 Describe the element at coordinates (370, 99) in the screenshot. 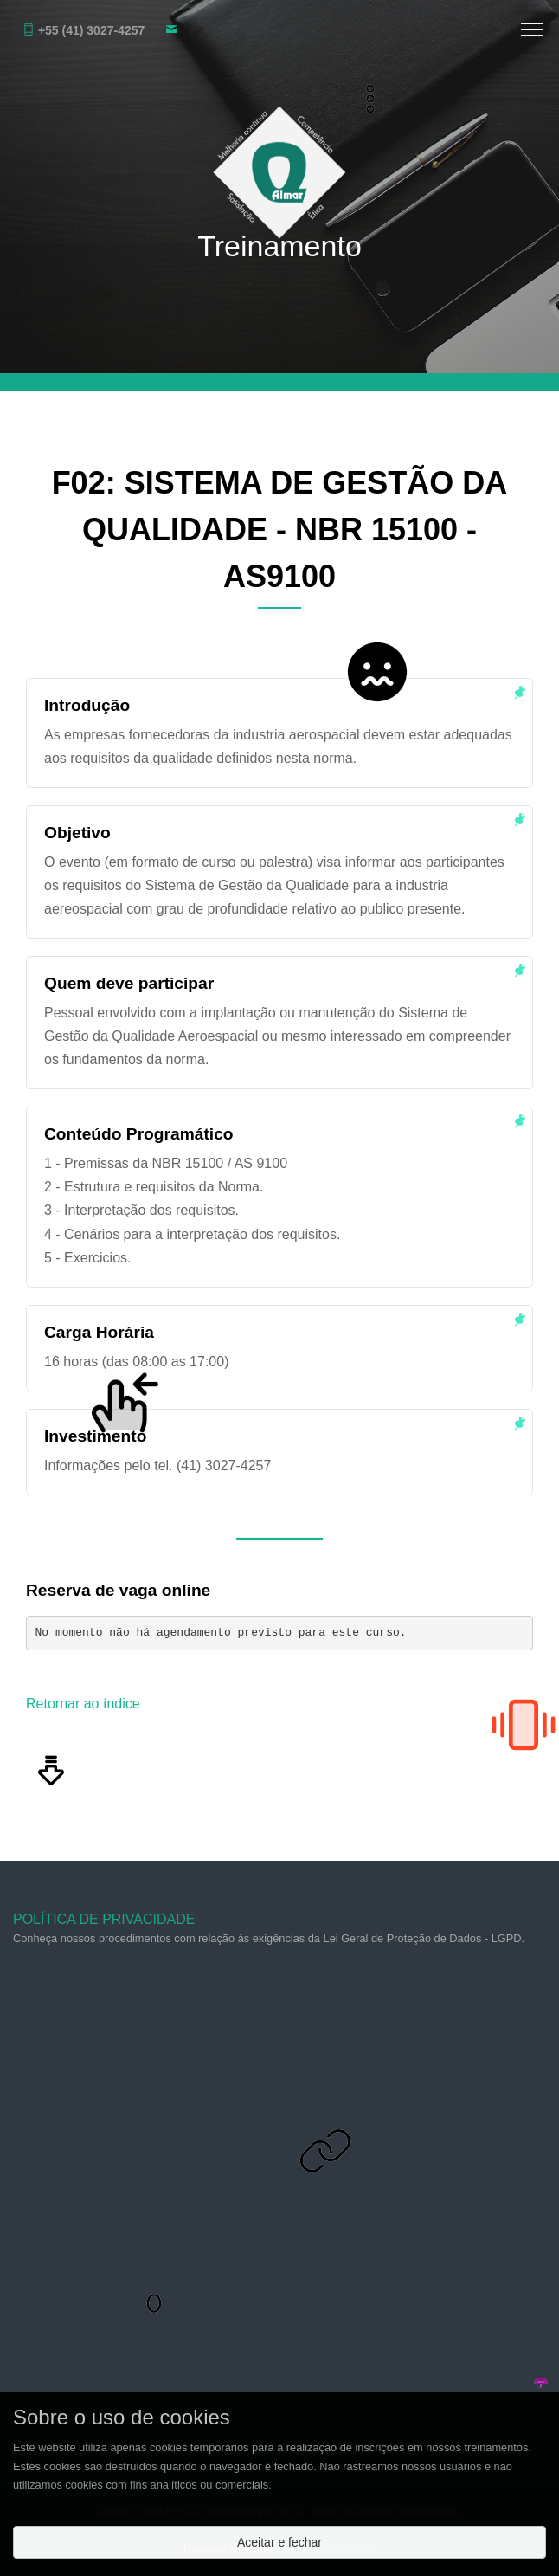

I see `open more options menu` at that location.